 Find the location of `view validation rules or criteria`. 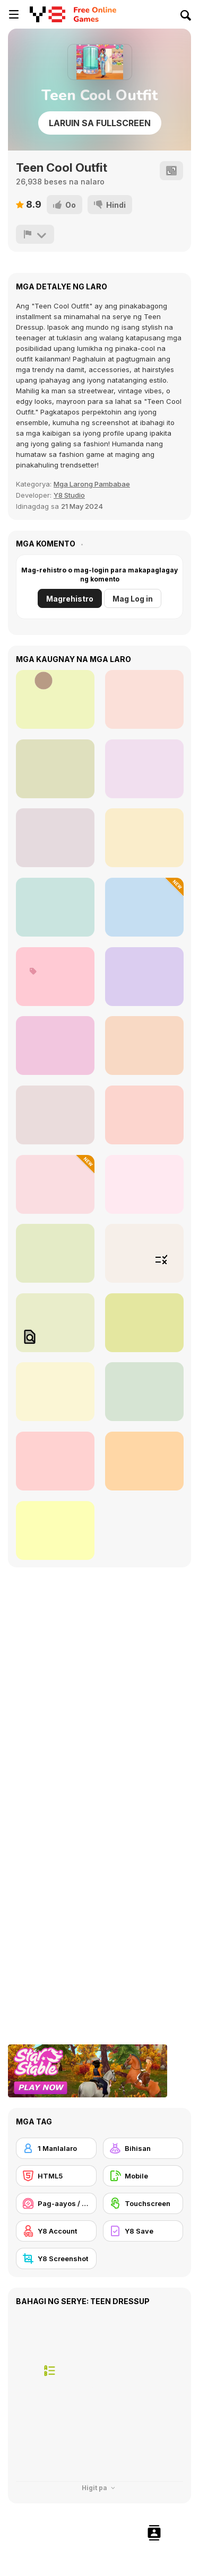

view validation rules or criteria is located at coordinates (161, 1259).